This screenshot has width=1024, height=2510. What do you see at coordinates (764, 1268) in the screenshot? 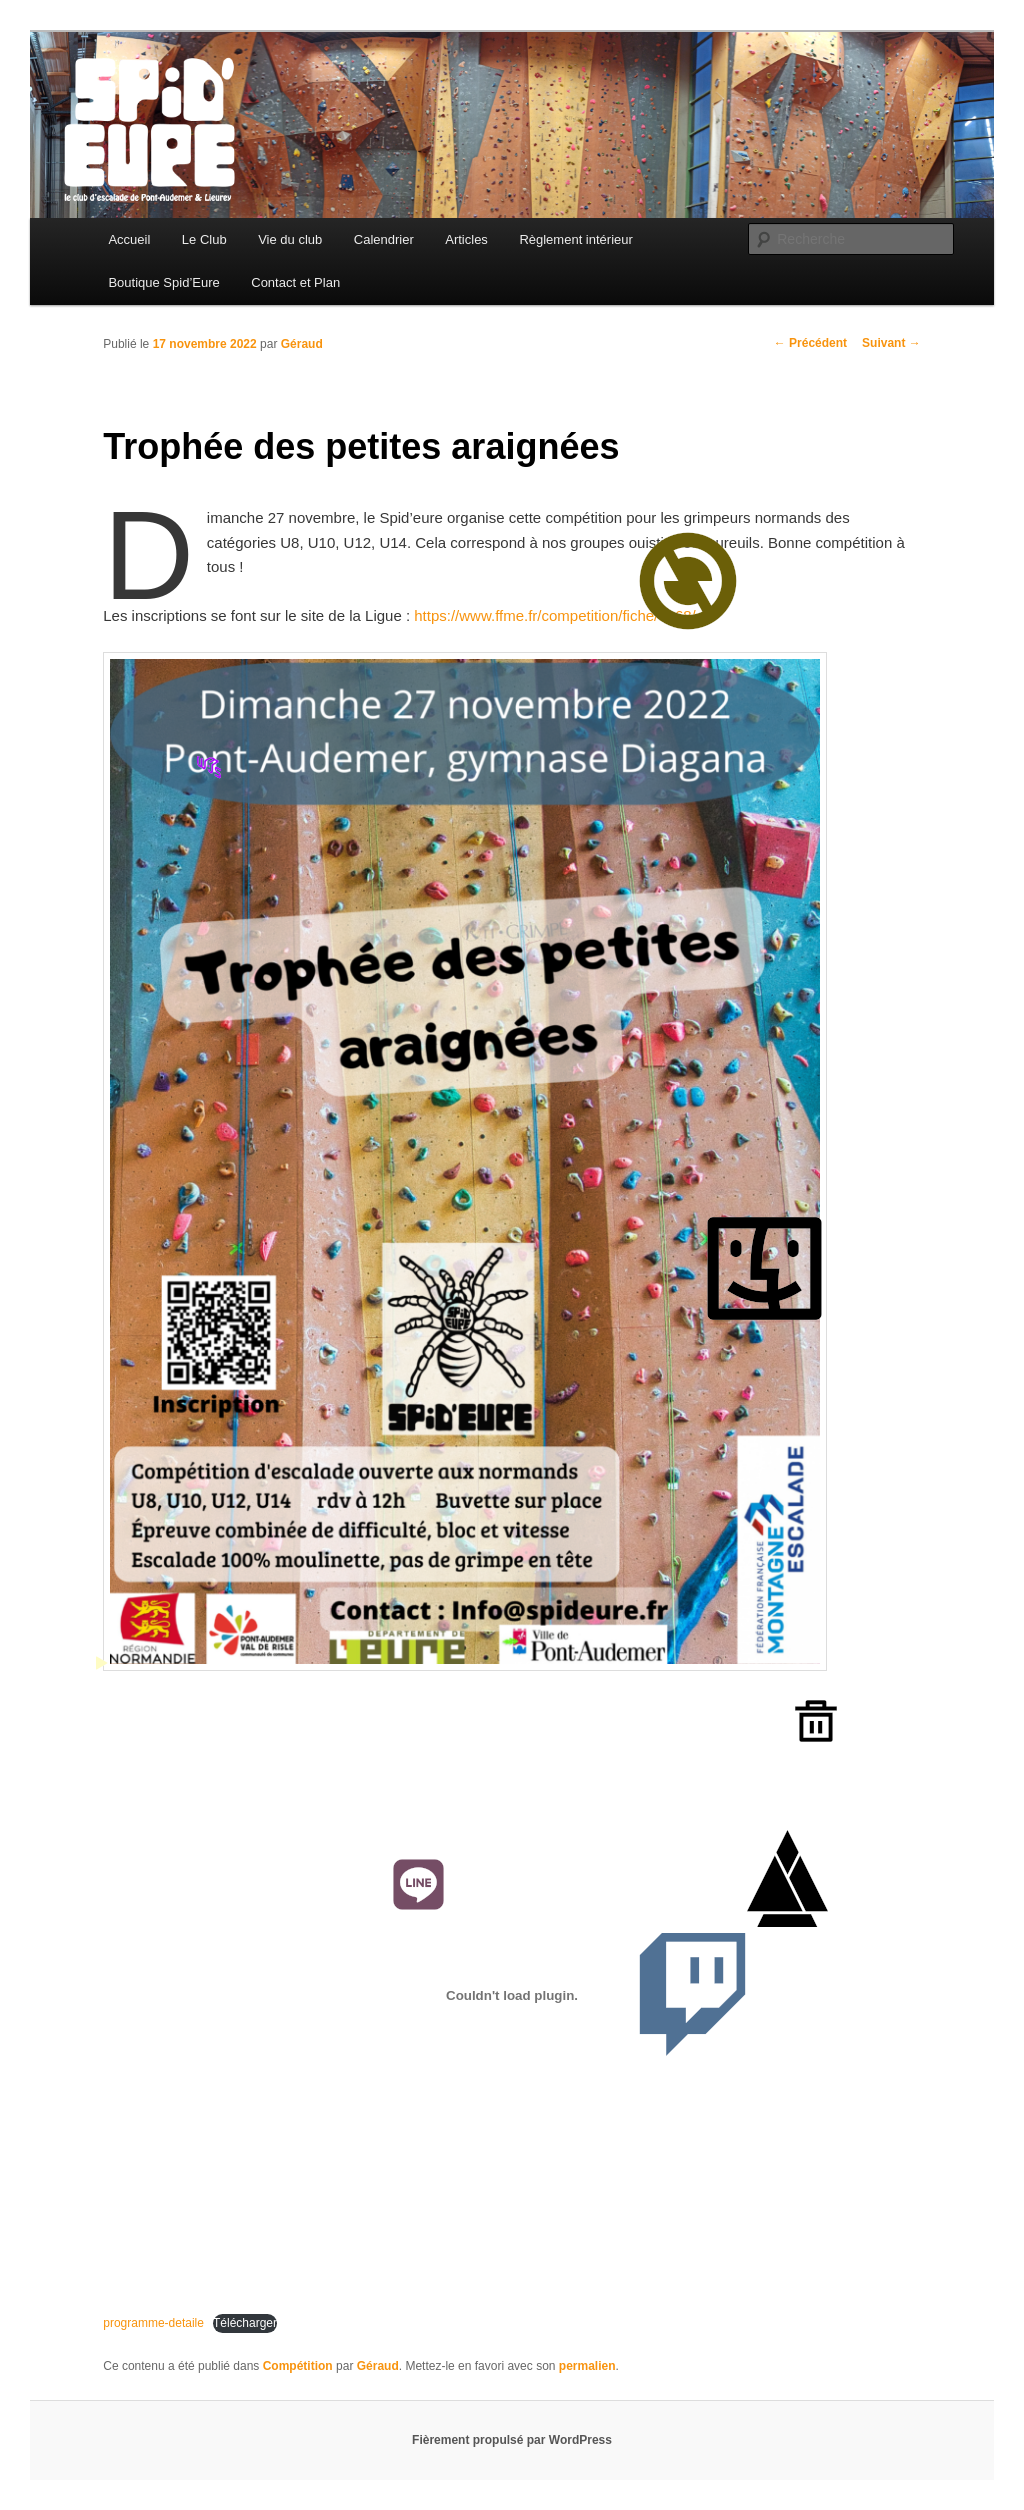
I see `open Finder to browse files` at bounding box center [764, 1268].